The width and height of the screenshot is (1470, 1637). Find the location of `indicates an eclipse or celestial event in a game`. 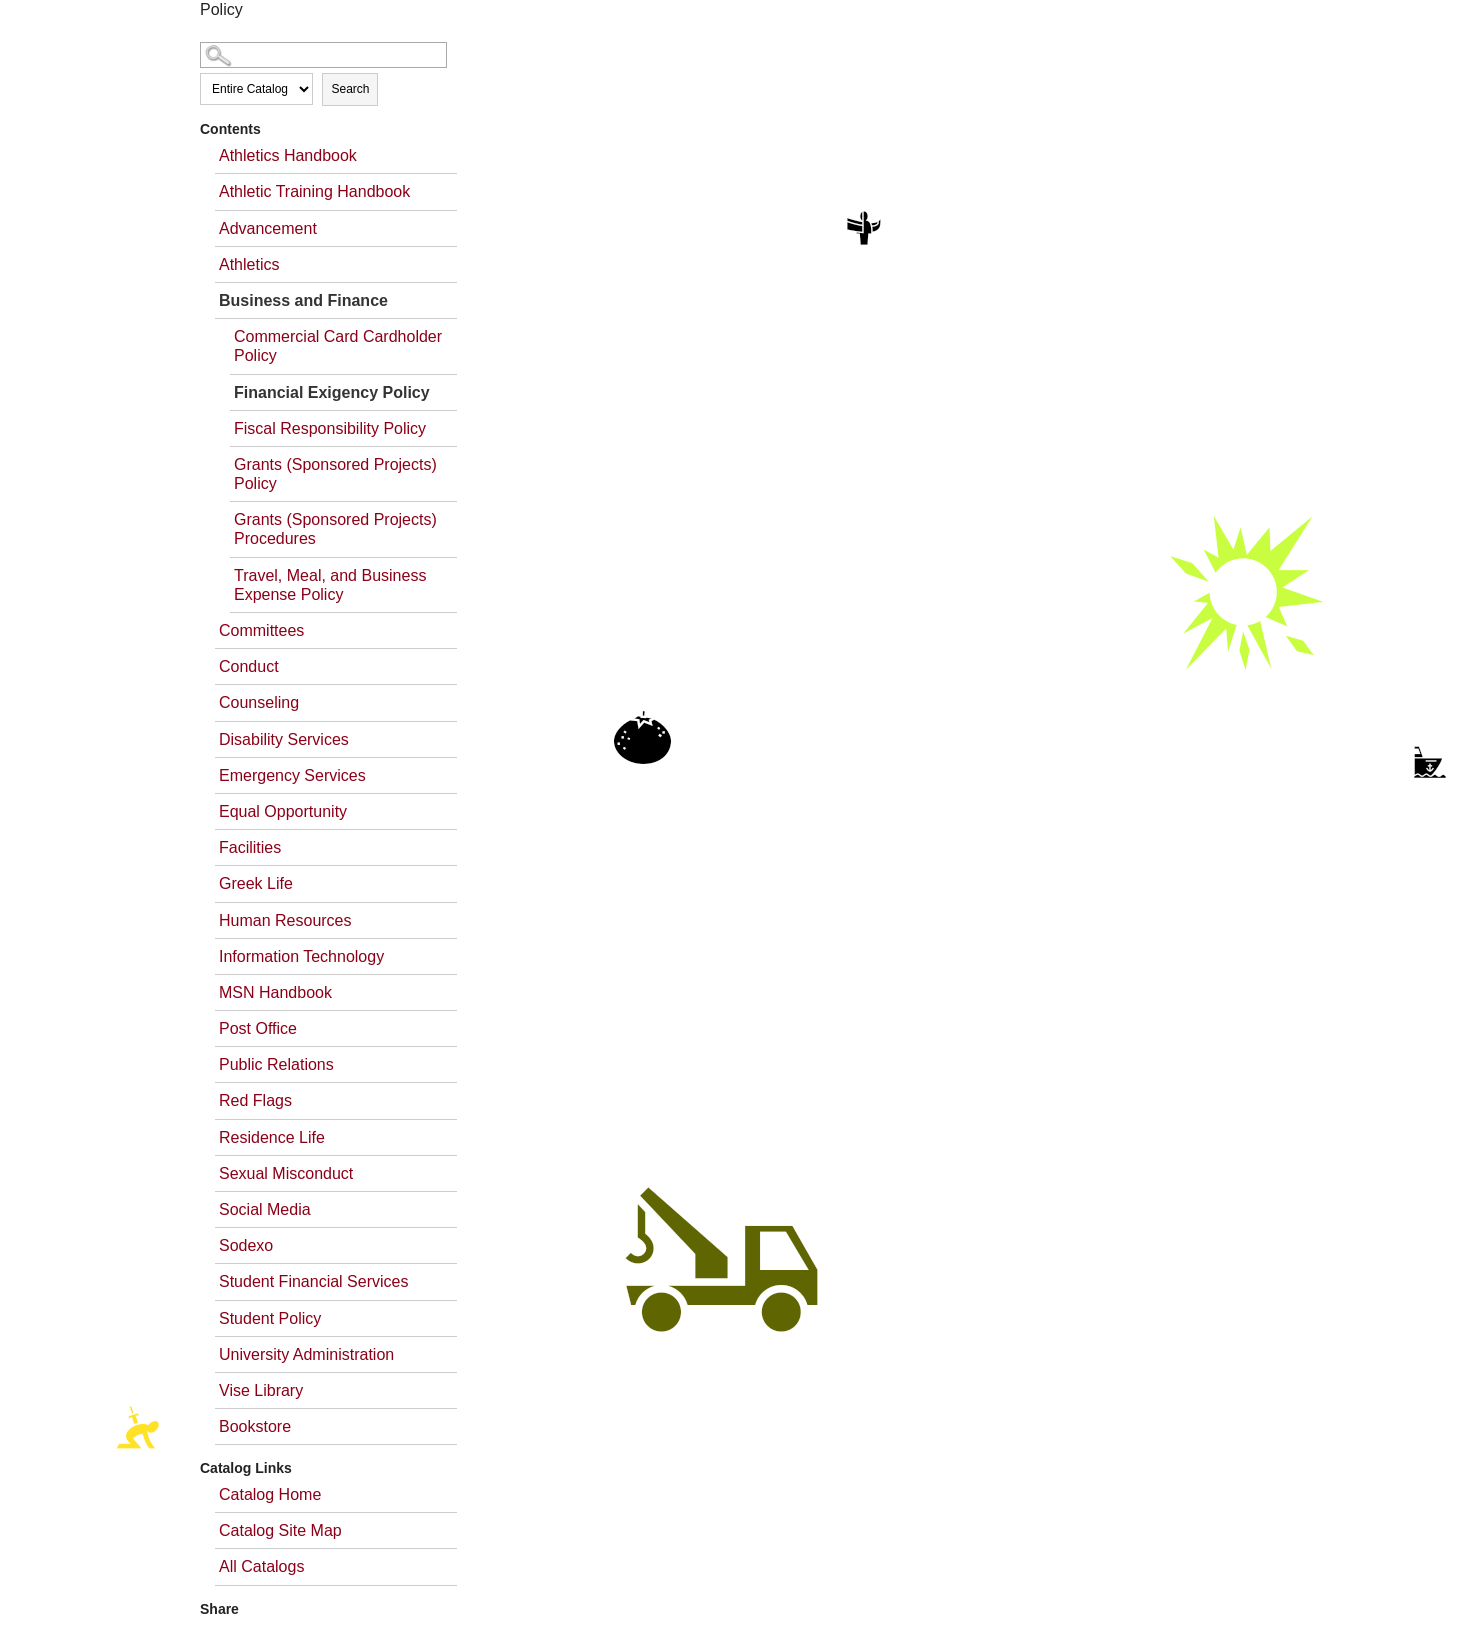

indicates an eclipse or celestial event in a game is located at coordinates (1245, 593).